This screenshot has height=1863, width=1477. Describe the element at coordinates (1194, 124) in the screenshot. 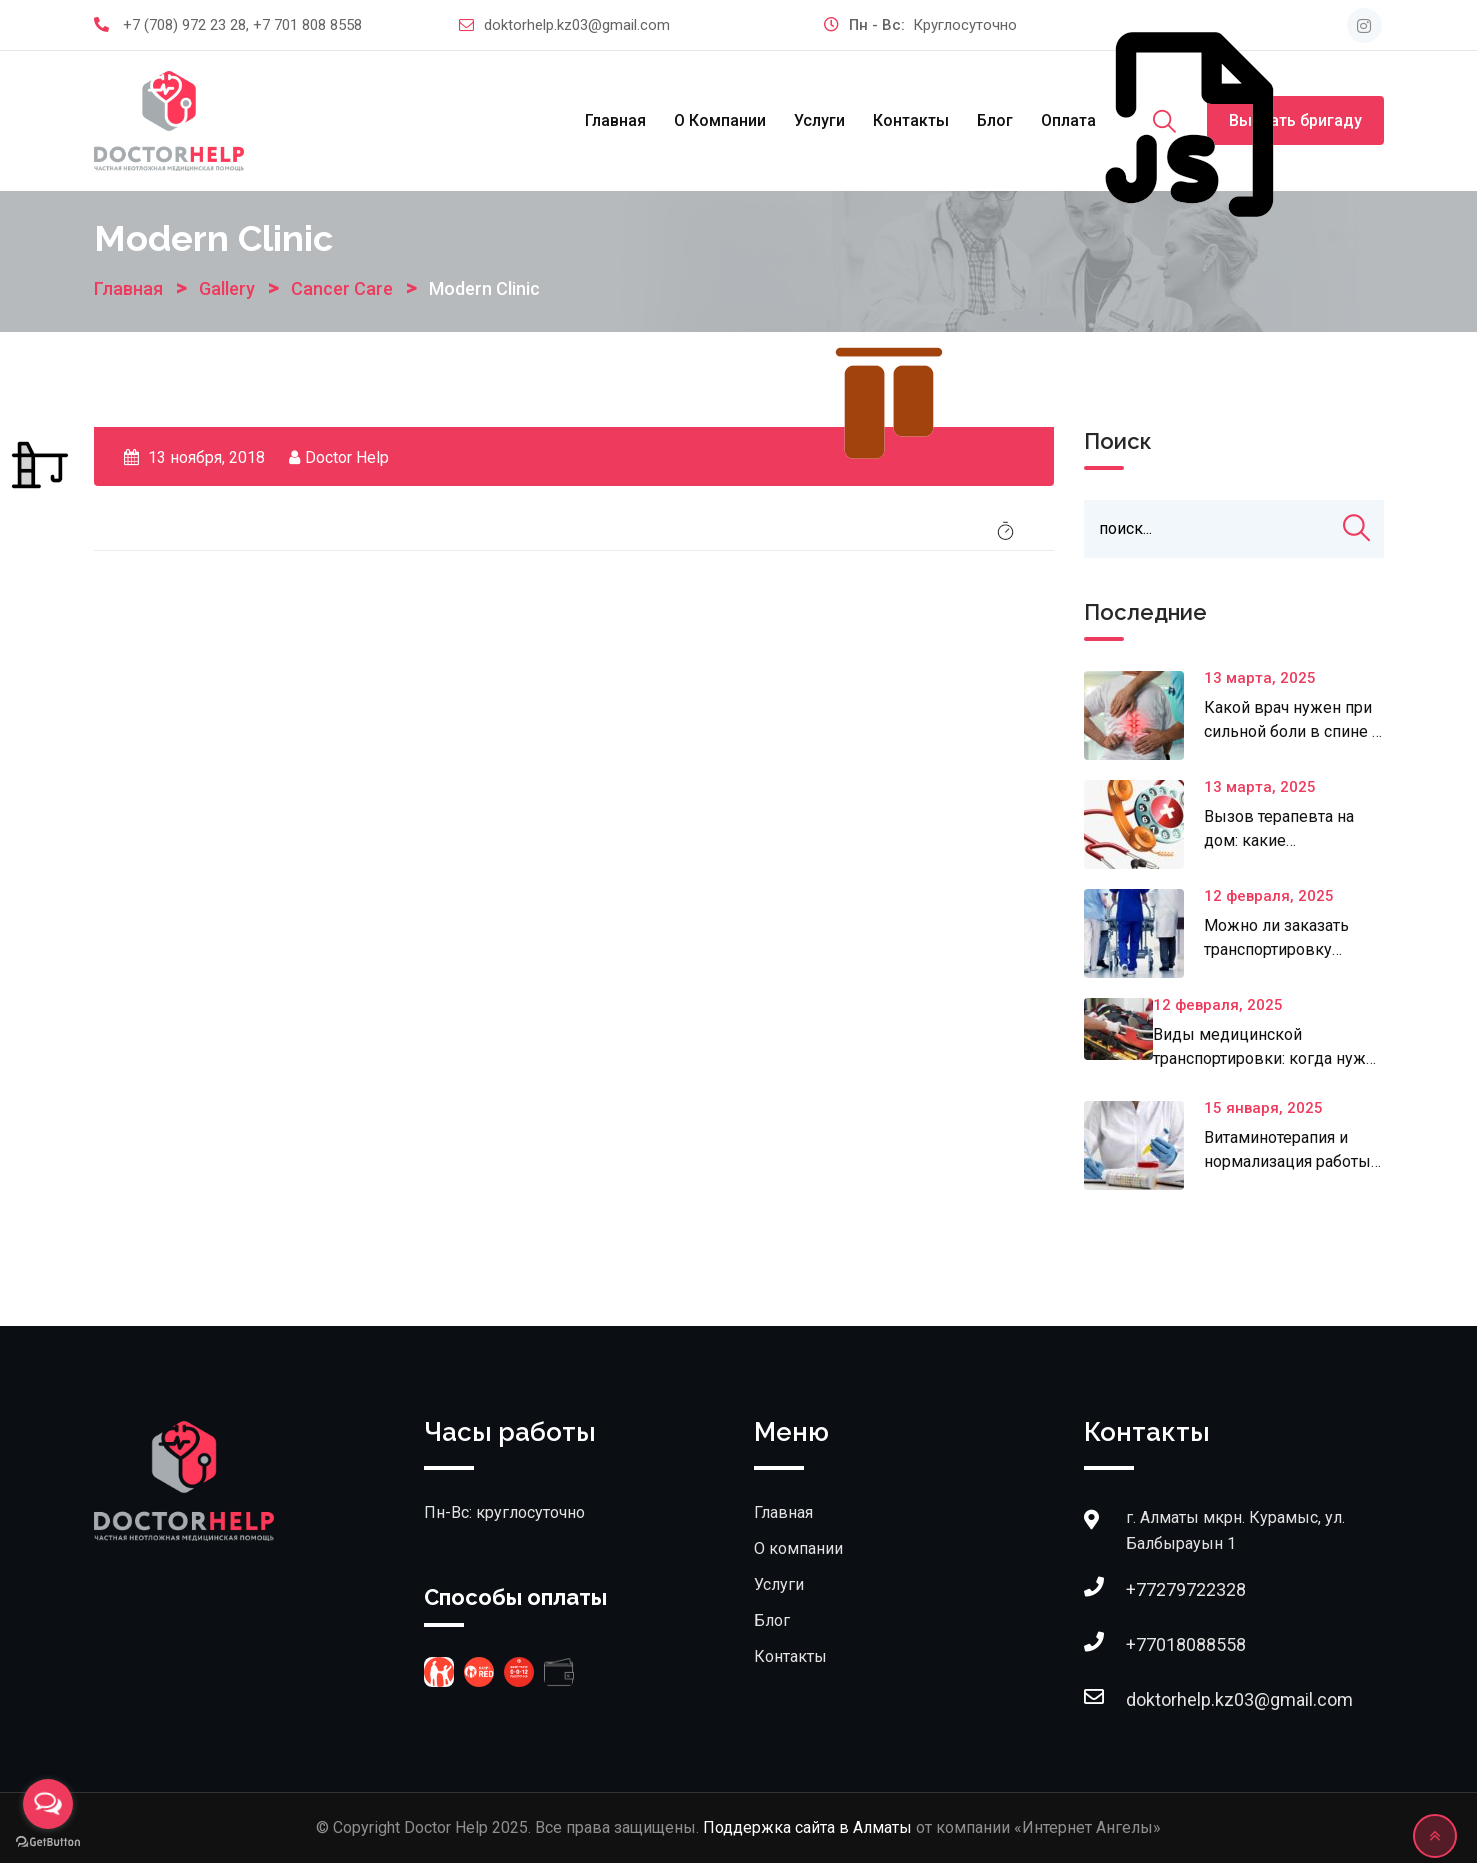

I see `javascript file in a project directory` at that location.